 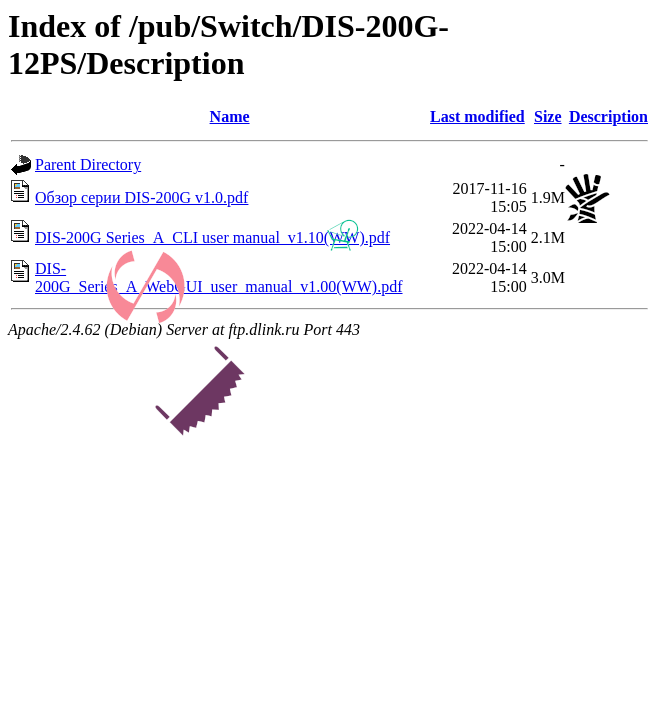 I want to click on access woodworking or crafting tools, so click(x=200, y=391).